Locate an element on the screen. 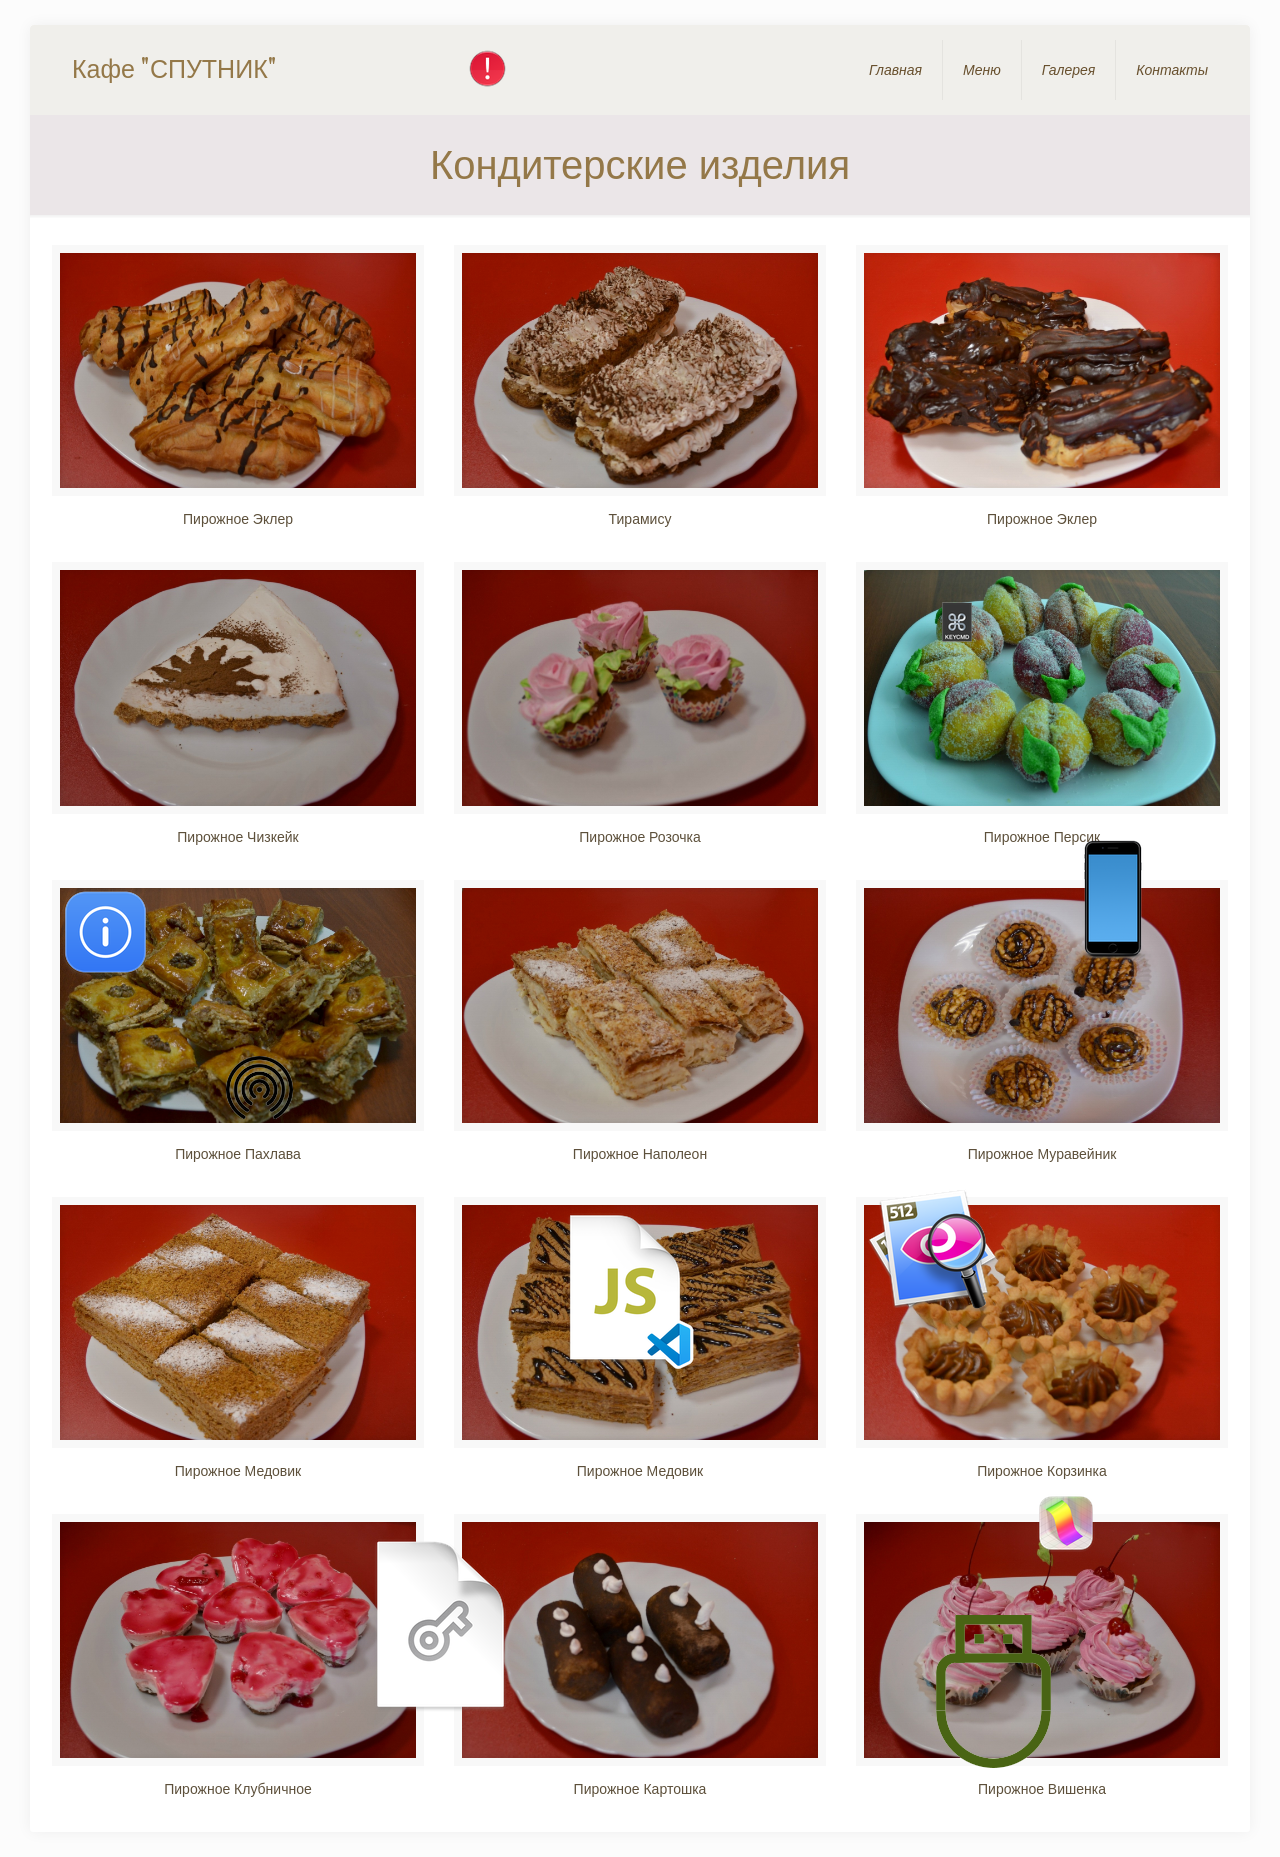 This screenshot has height=1857, width=1280. indicates a warning or caution state is located at coordinates (487, 68).